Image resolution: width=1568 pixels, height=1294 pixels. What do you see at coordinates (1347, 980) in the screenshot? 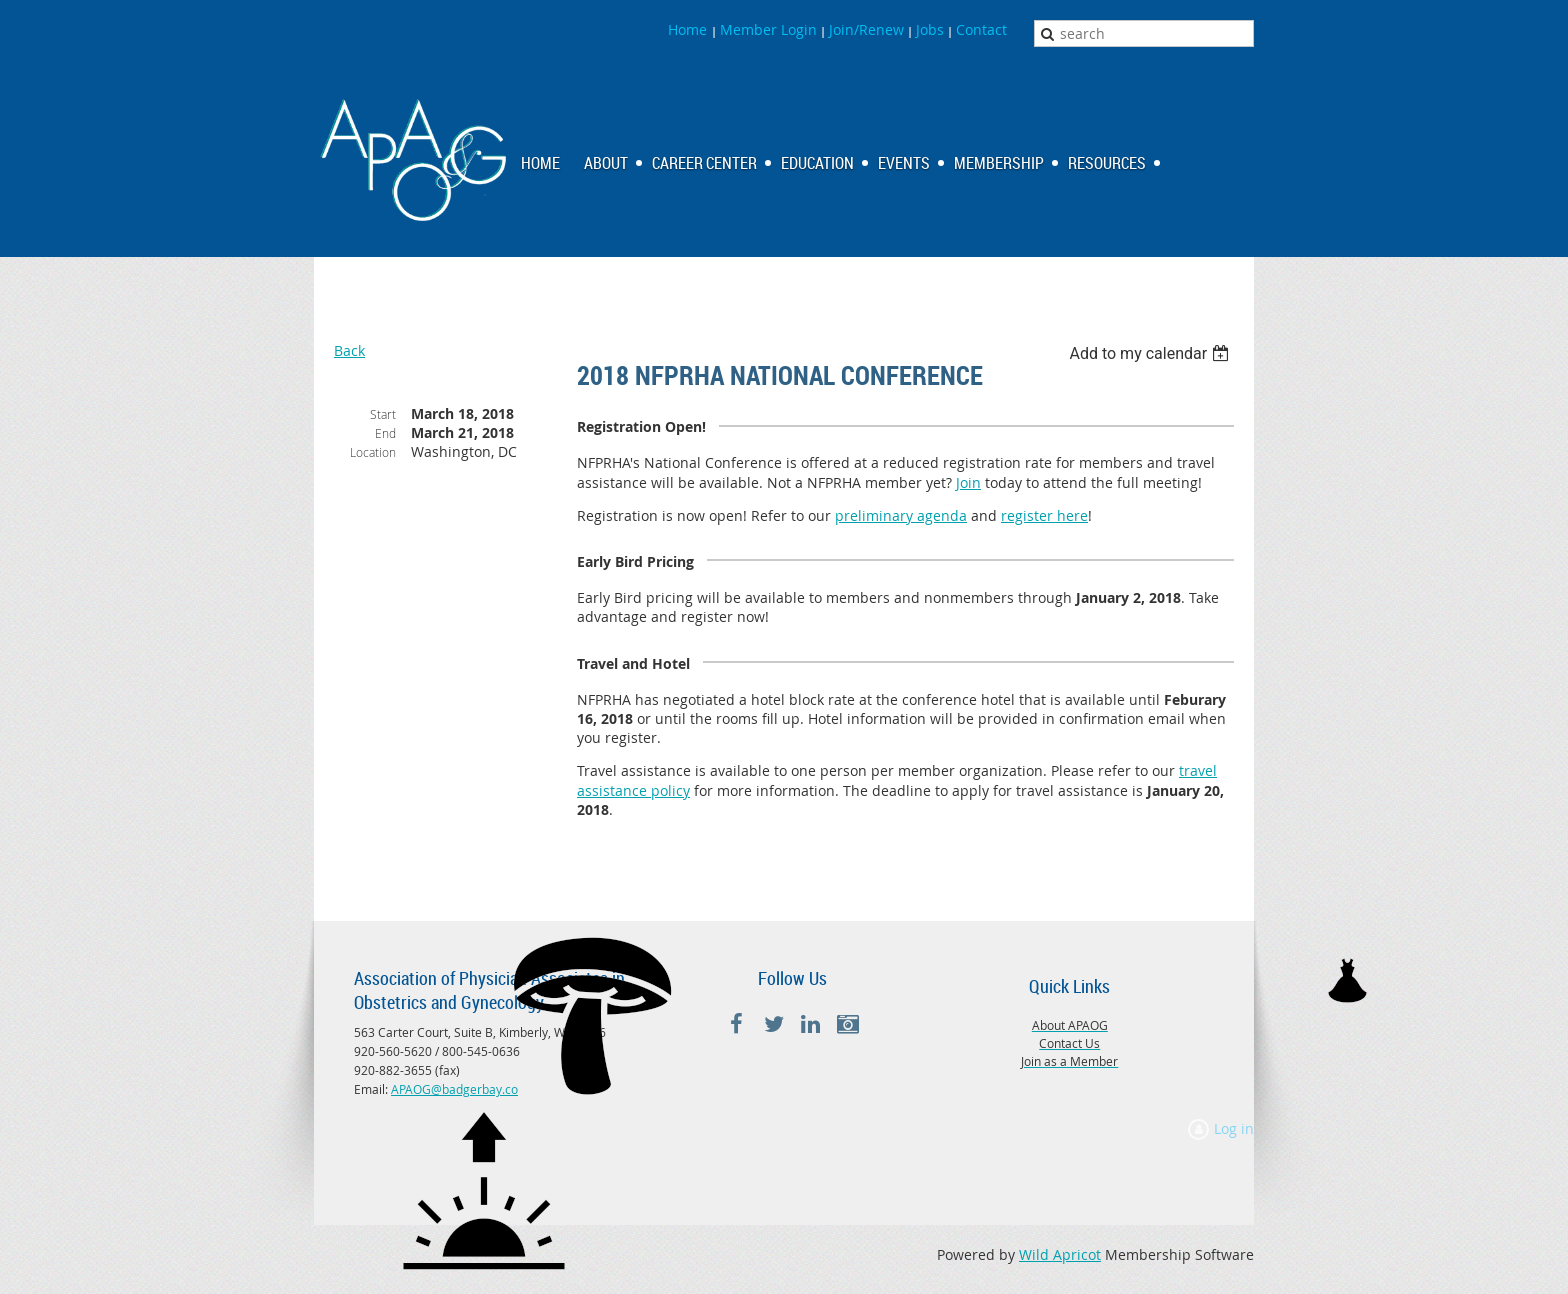
I see `select a dress or clothing item` at bounding box center [1347, 980].